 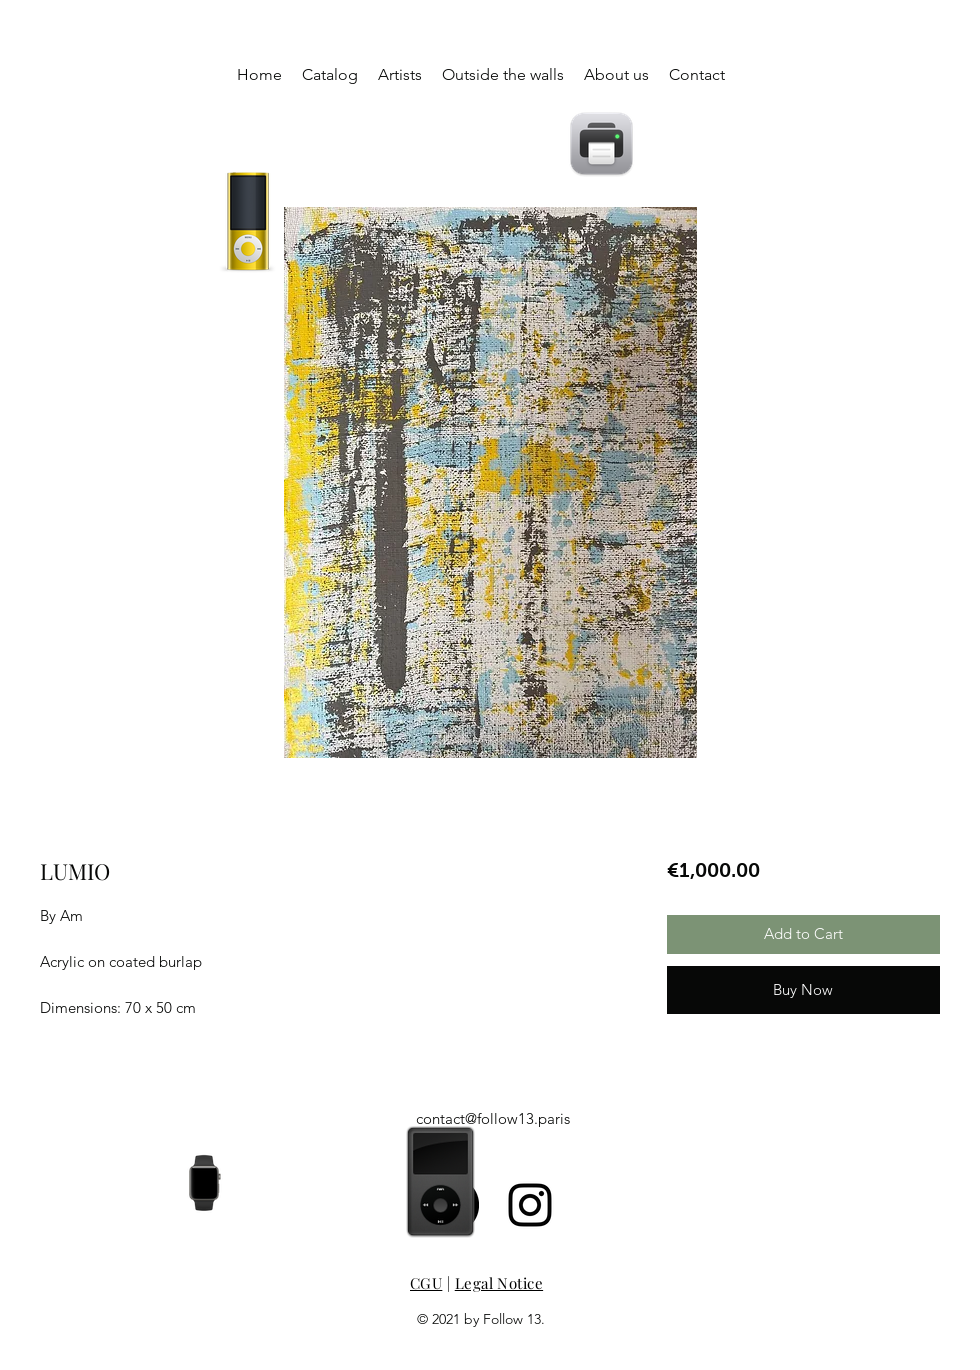 What do you see at coordinates (247, 222) in the screenshot?
I see `iPod nano device connected` at bounding box center [247, 222].